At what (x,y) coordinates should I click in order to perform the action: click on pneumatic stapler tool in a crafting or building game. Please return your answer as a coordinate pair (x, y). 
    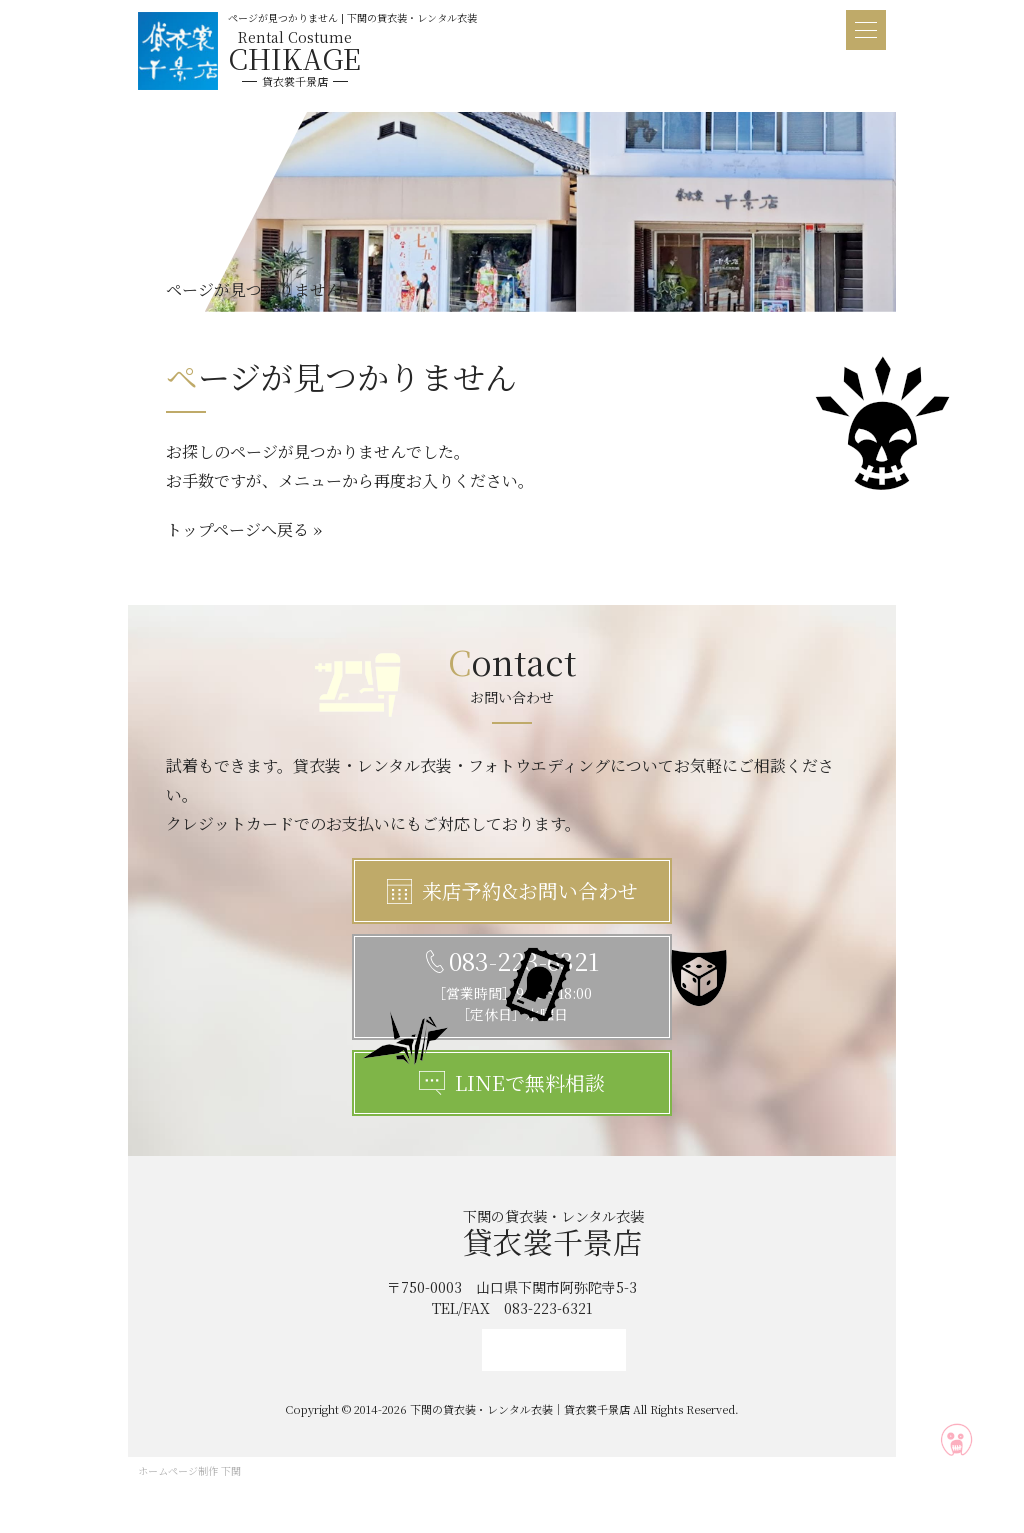
    Looking at the image, I should click on (358, 685).